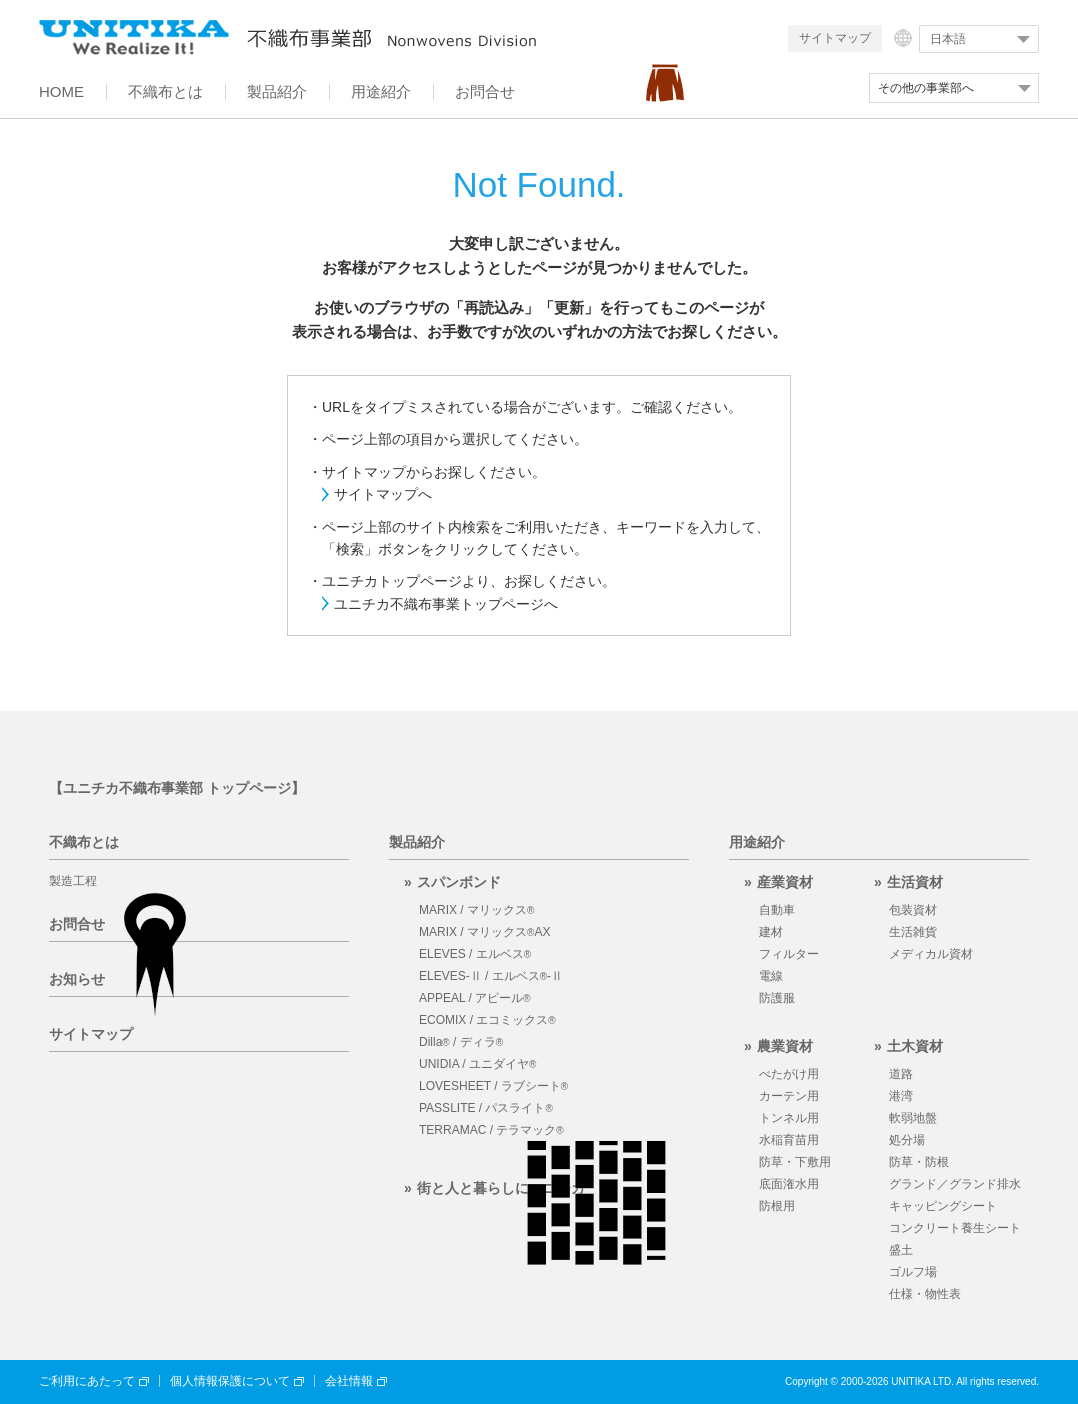 This screenshot has height=1404, width=1078. Describe the element at coordinates (596, 1200) in the screenshot. I see `view half-year calendar overview` at that location.